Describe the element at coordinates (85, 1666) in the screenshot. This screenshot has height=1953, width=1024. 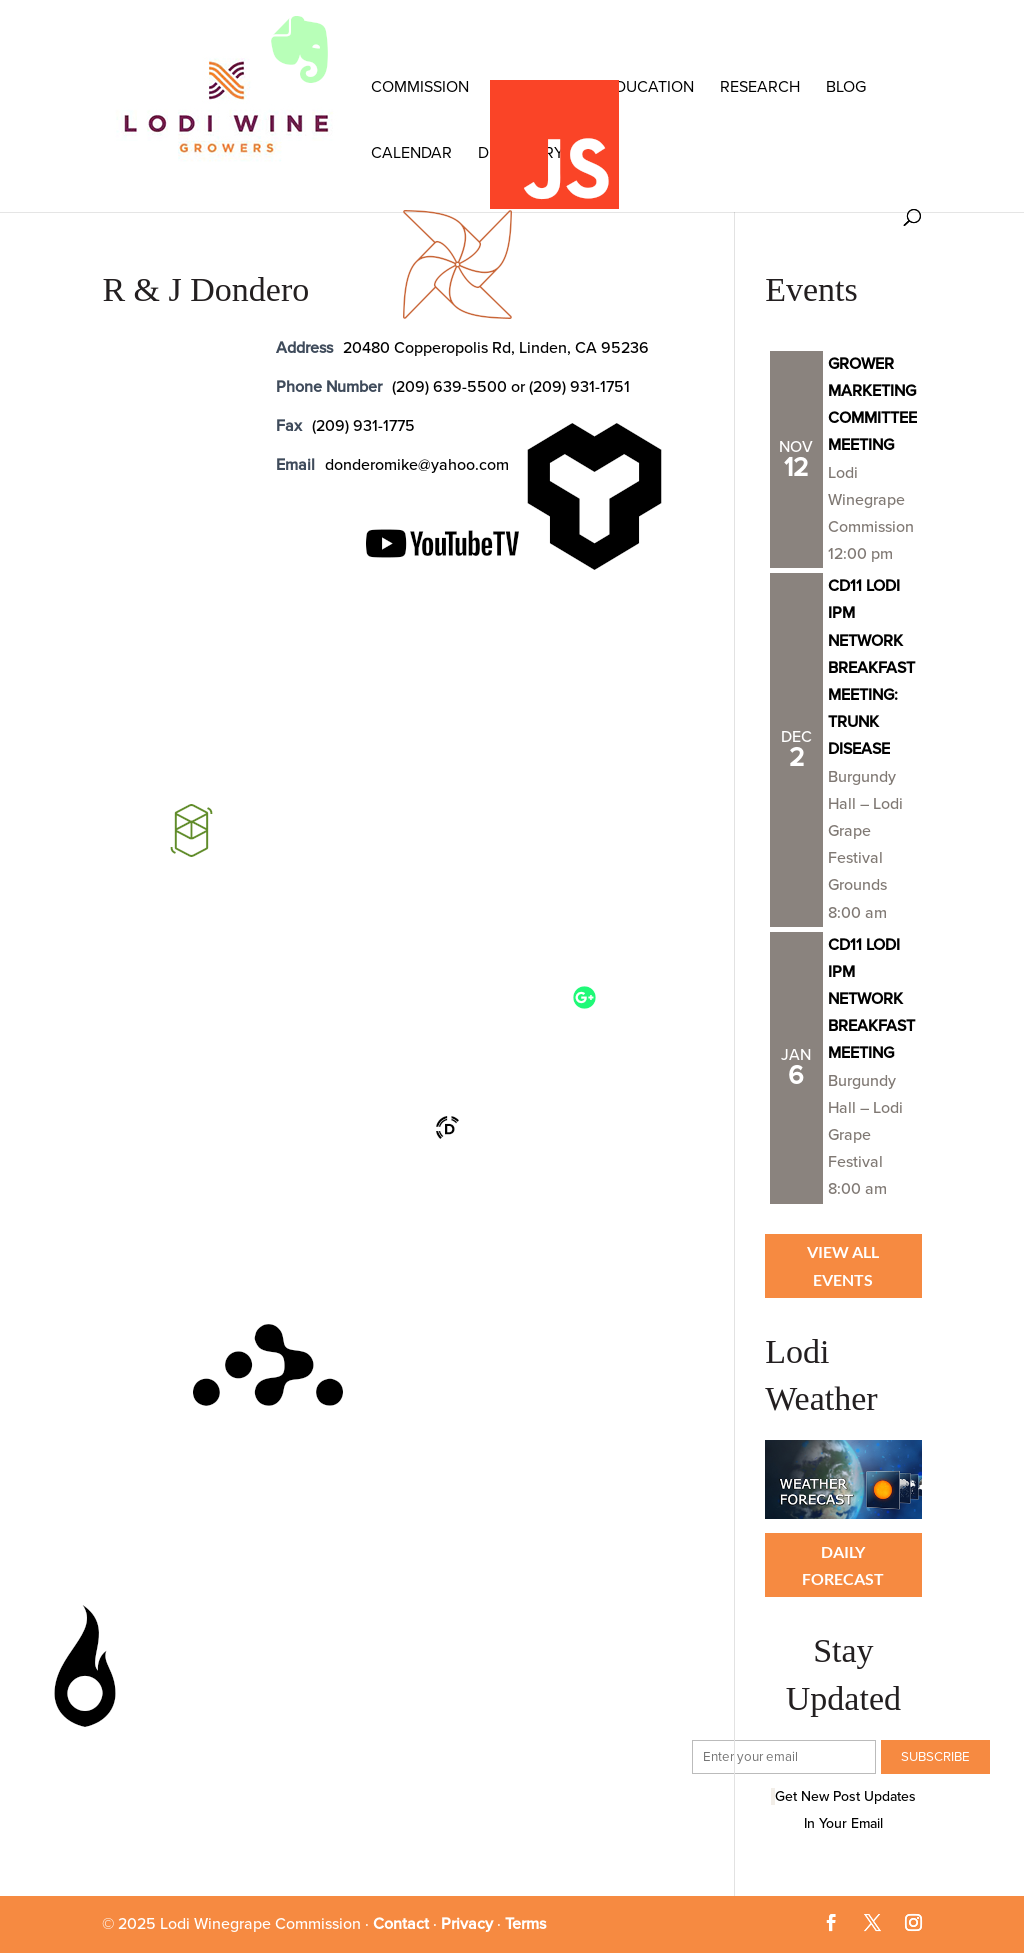
I see `sparkpost email delivery service logo` at that location.